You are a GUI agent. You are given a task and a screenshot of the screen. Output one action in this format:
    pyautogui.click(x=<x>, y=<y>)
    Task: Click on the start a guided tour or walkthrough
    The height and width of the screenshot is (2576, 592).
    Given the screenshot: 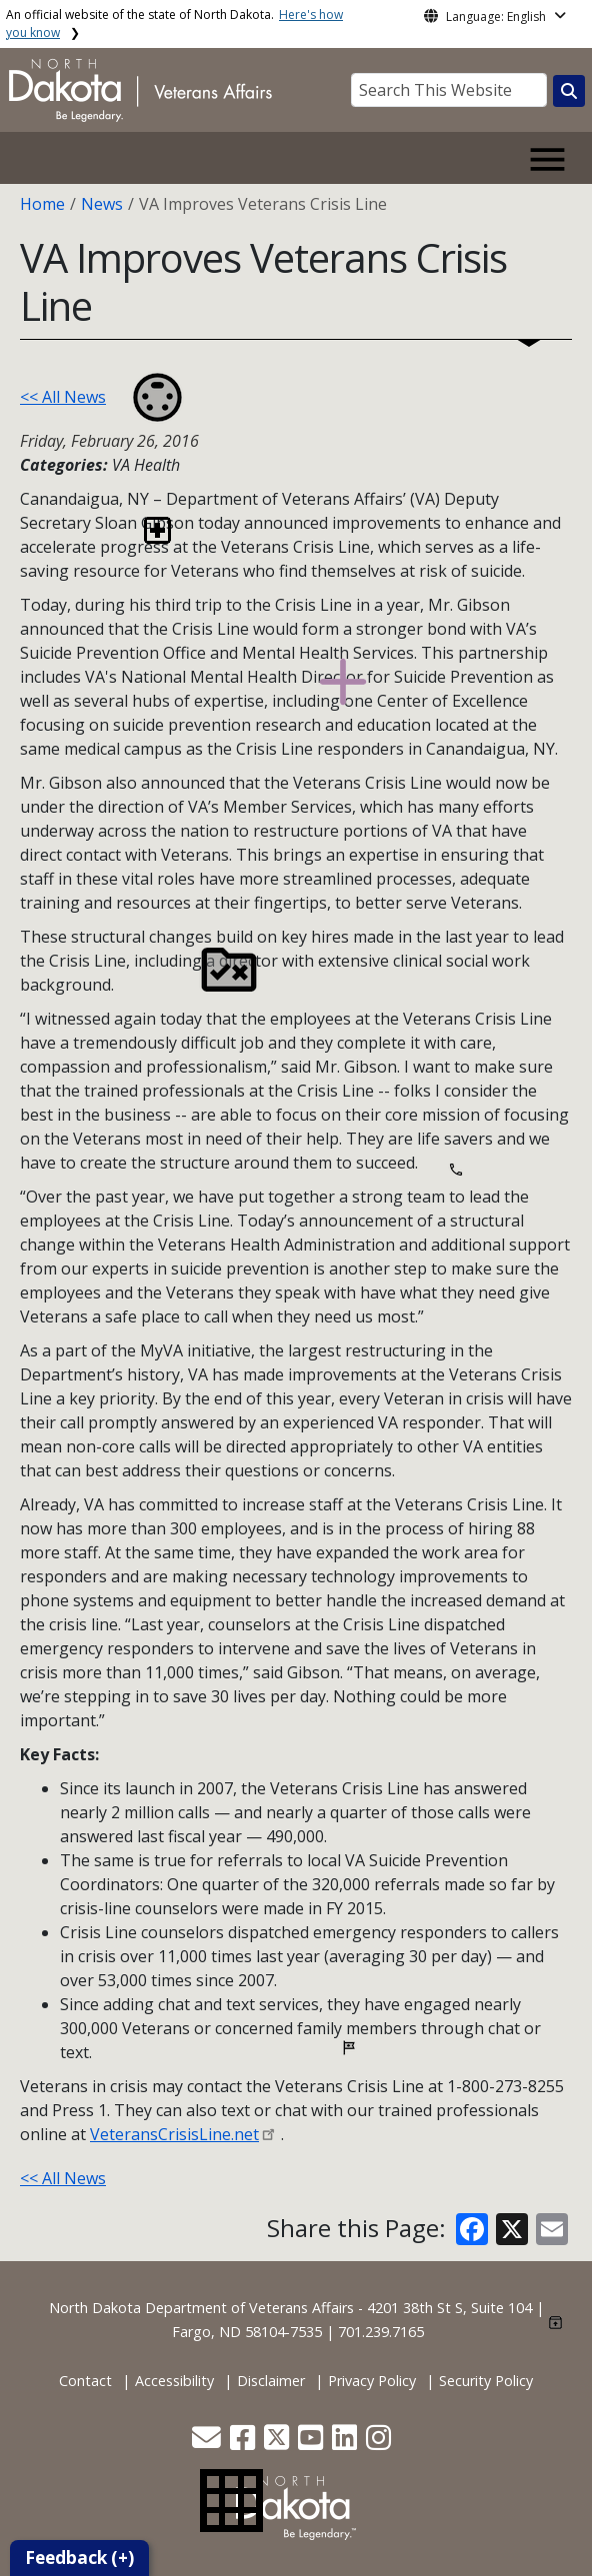 What is the action you would take?
    pyautogui.click(x=348, y=2047)
    